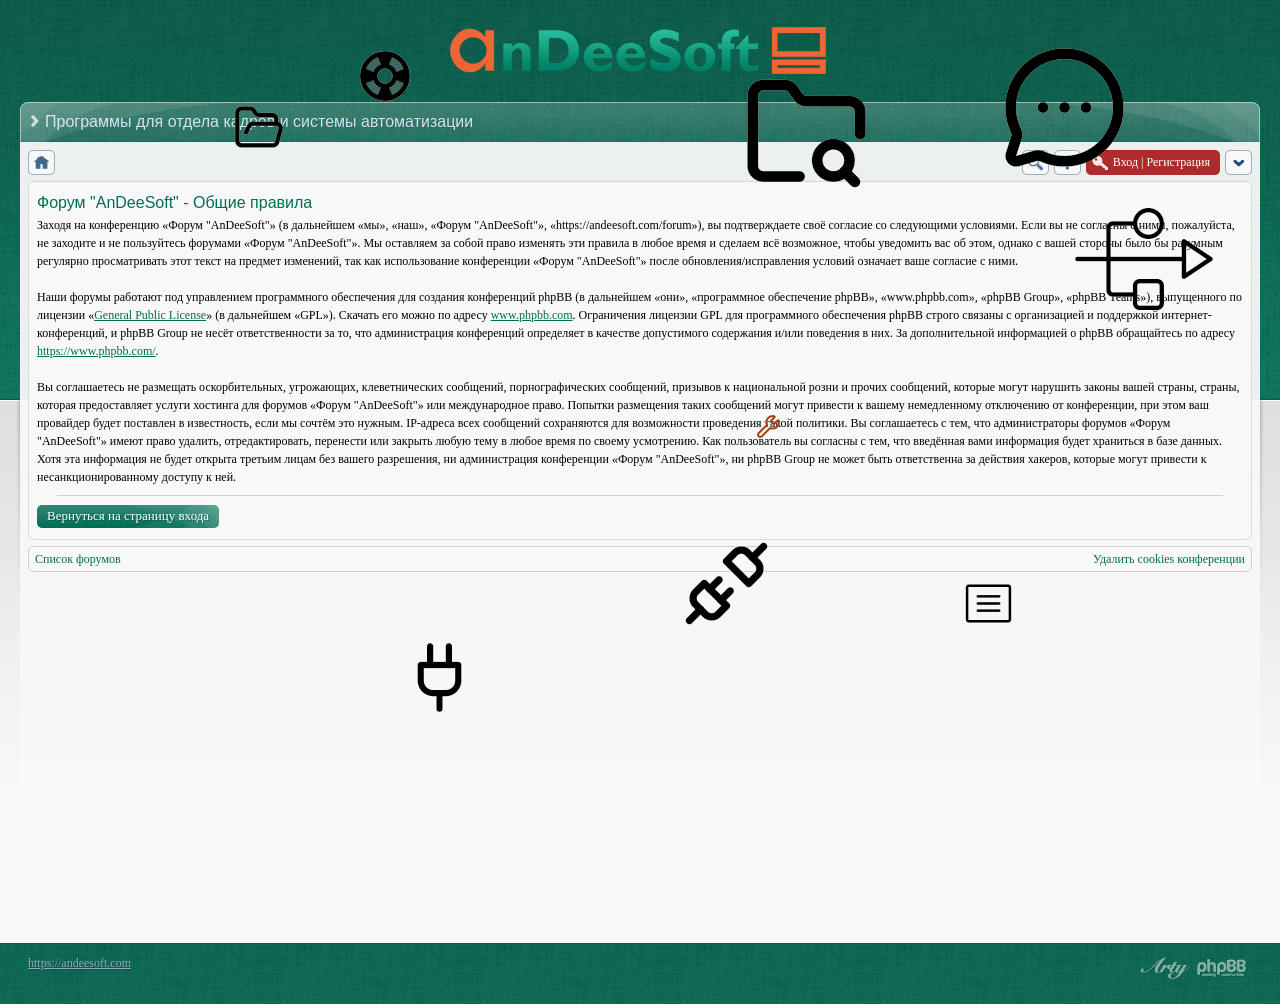  Describe the element at coordinates (768, 426) in the screenshot. I see `access settings or configuration options` at that location.